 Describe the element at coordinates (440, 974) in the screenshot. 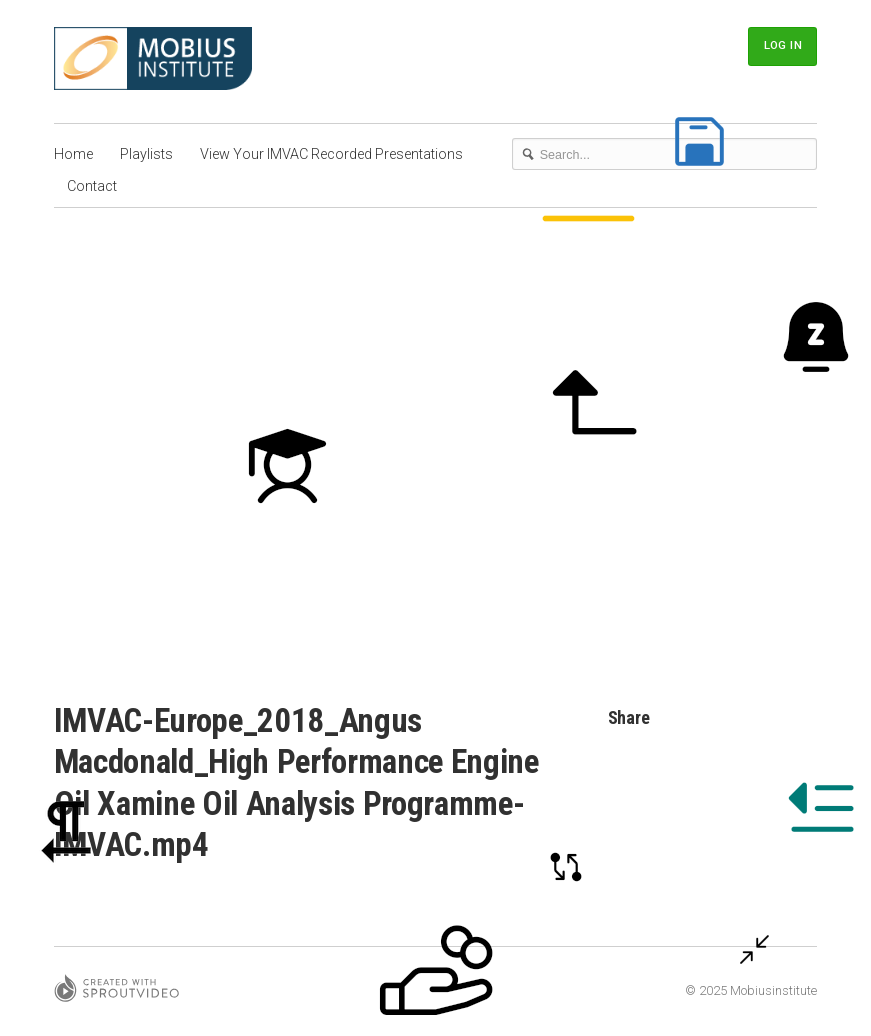

I see `make a payment or donation` at that location.